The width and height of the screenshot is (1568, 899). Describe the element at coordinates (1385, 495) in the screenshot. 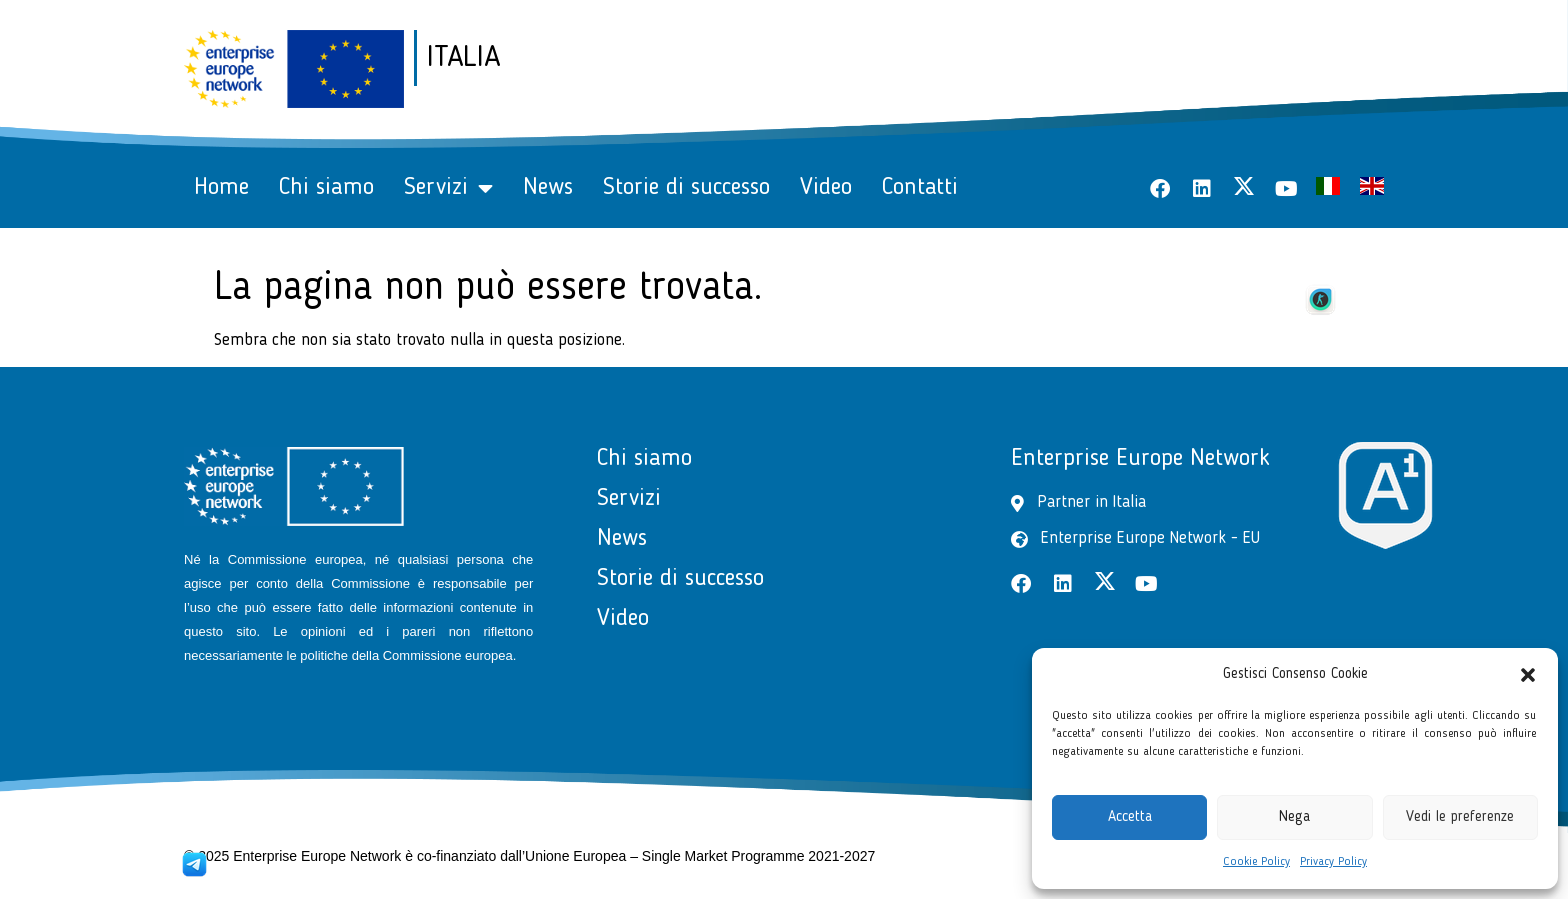

I see `indicates active keyboard input mode` at that location.